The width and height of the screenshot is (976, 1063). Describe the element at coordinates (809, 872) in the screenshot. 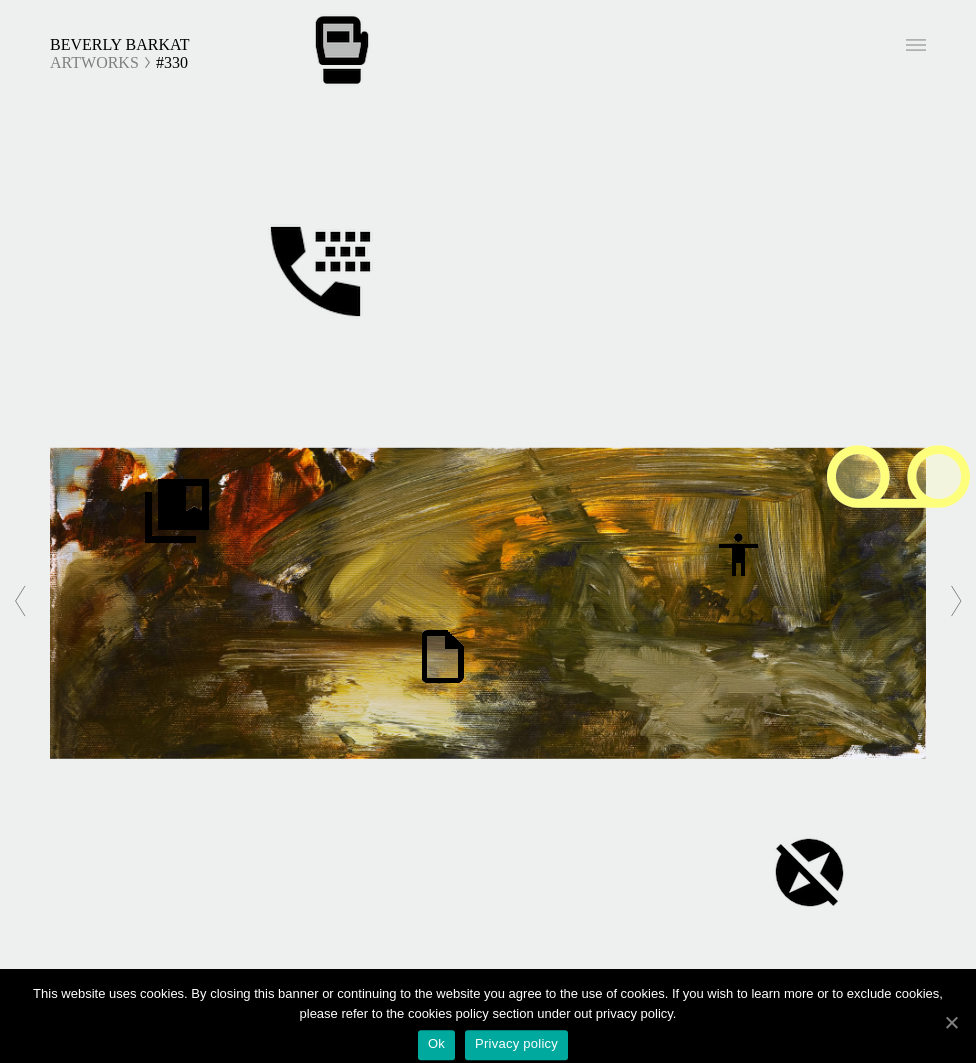

I see `disable compass or navigation mode` at that location.